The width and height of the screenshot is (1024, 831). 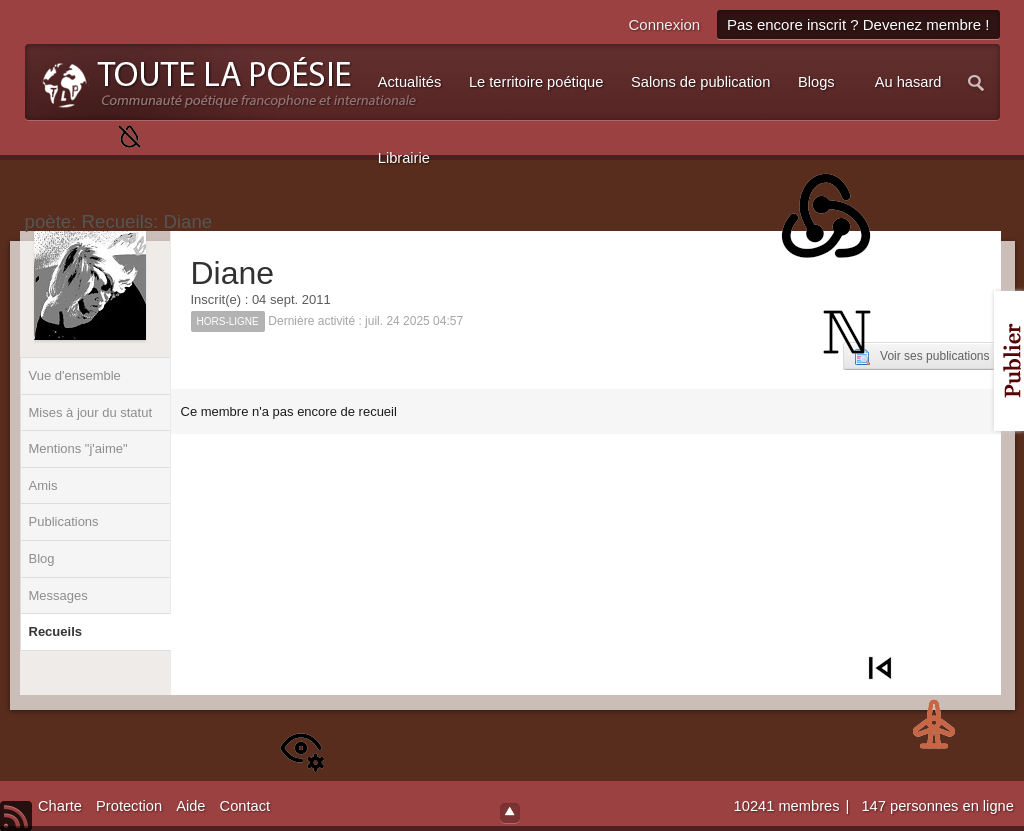 I want to click on open notion app, so click(x=847, y=332).